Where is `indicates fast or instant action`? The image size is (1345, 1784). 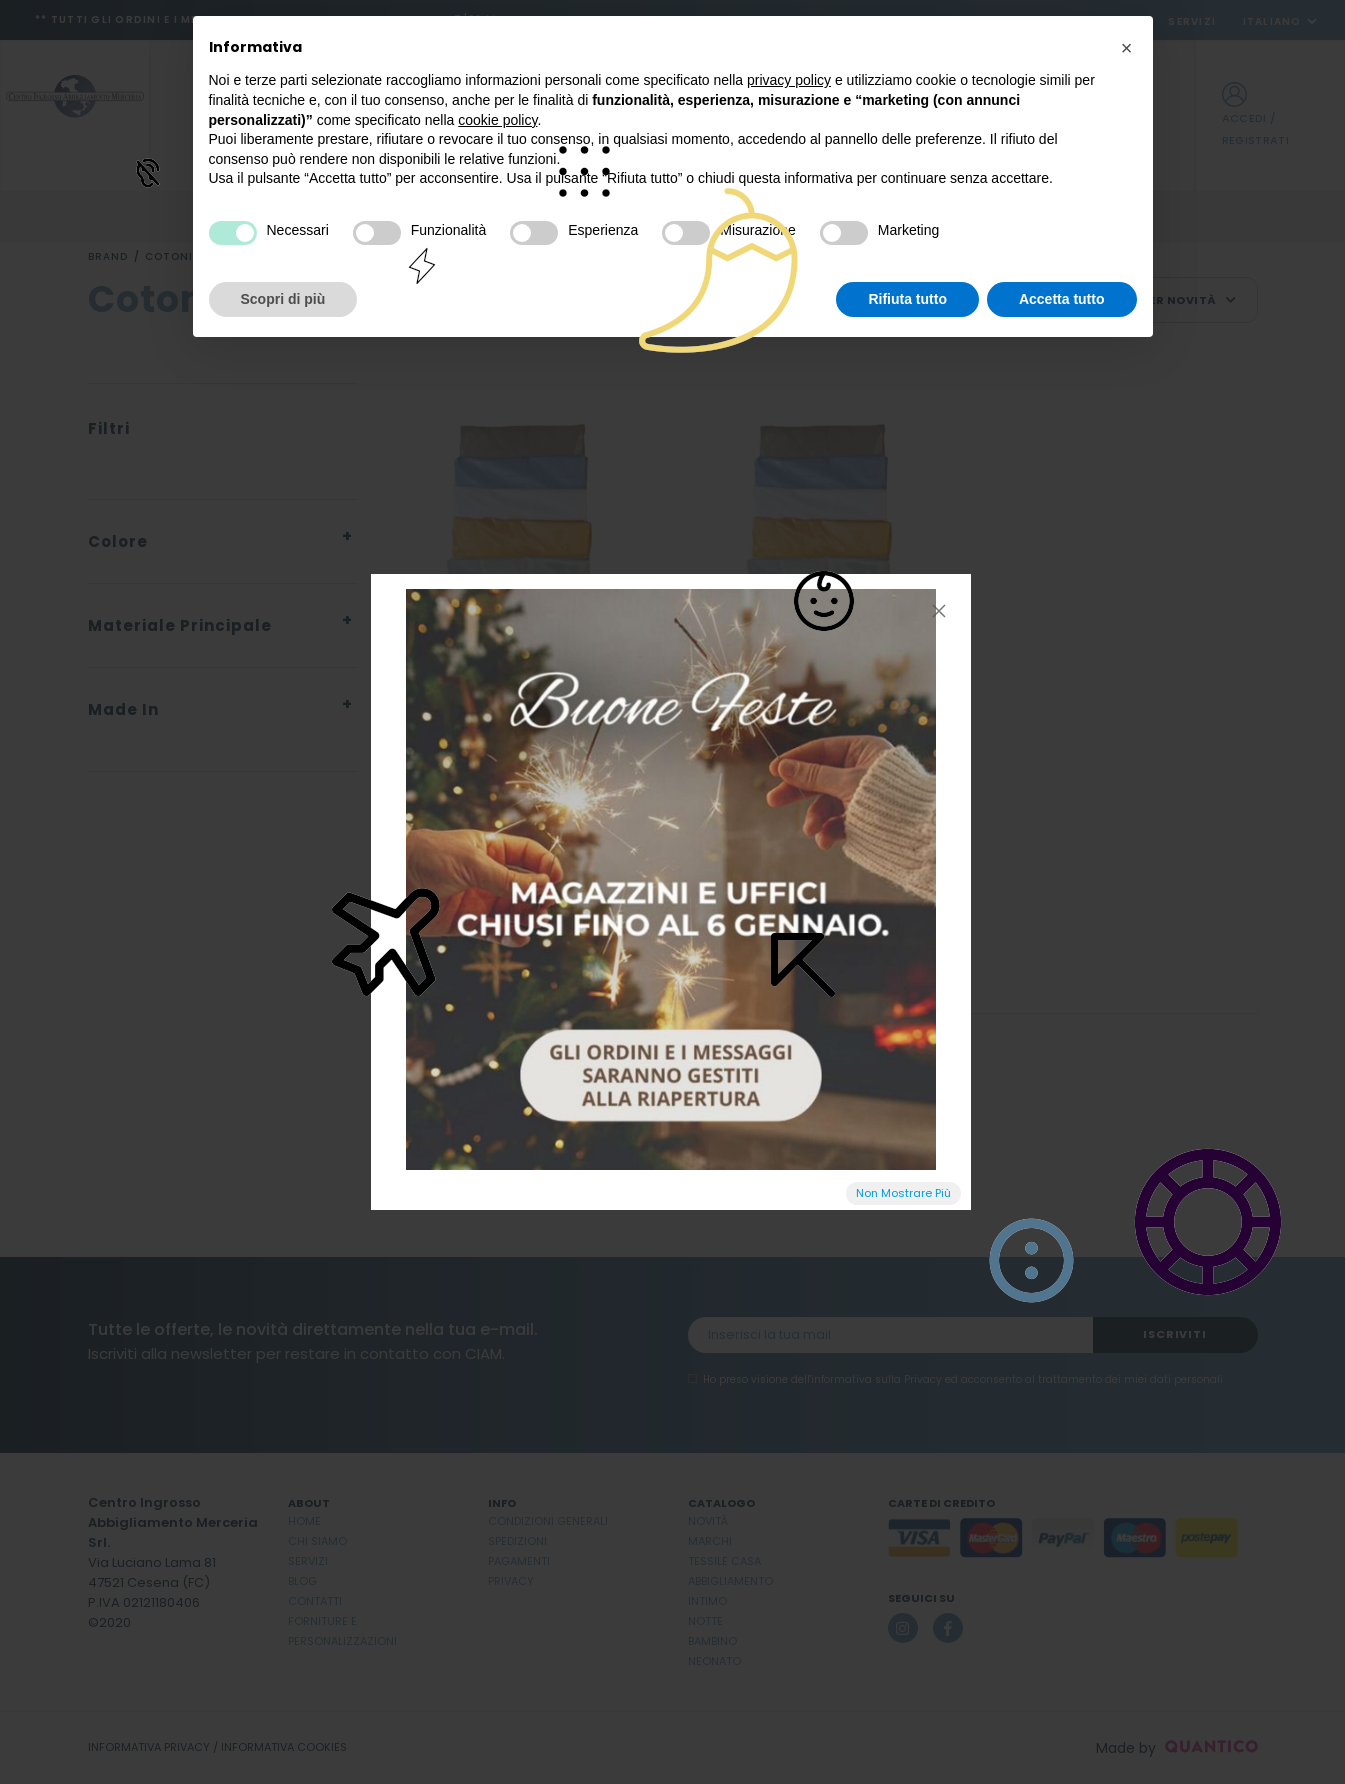
indicates fast or instant action is located at coordinates (422, 266).